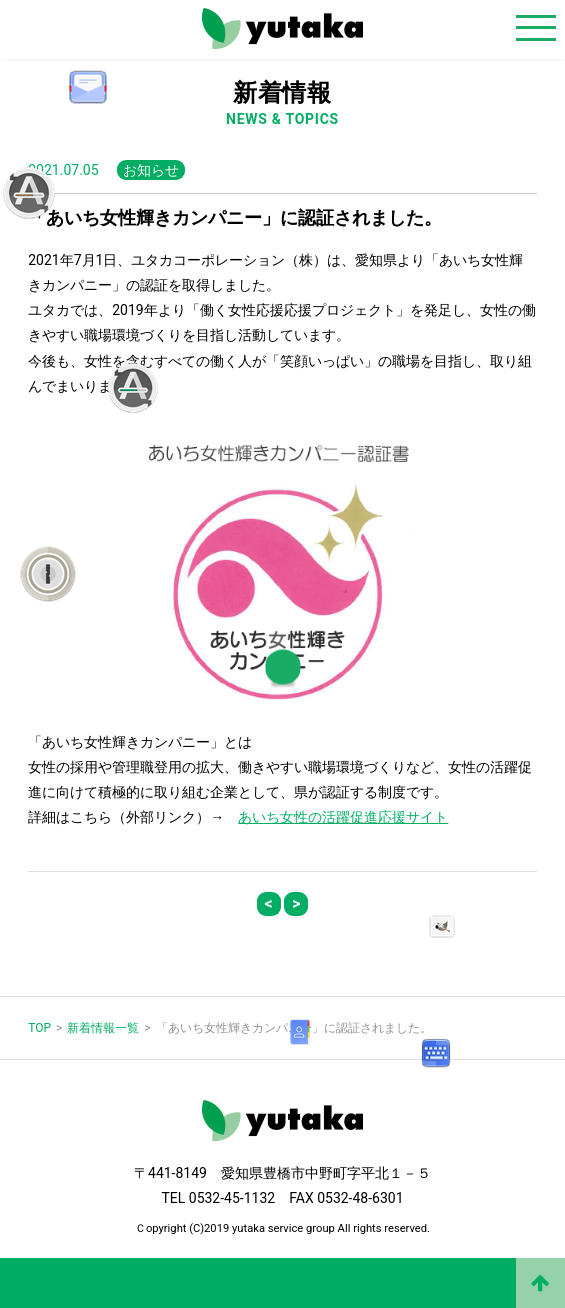  Describe the element at coordinates (300, 1032) in the screenshot. I see `open contacts or address book app` at that location.